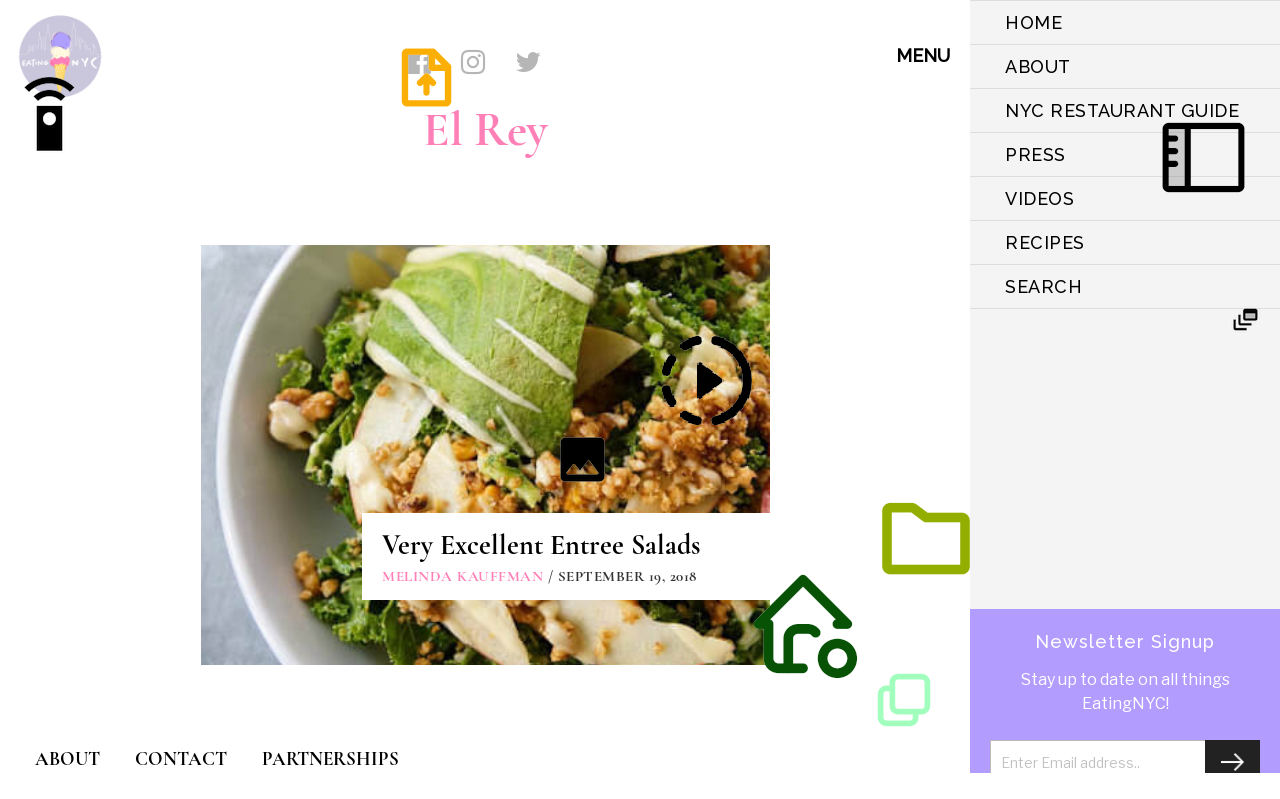 Image resolution: width=1280 pixels, height=799 pixels. What do you see at coordinates (582, 459) in the screenshot?
I see `view image or photo` at bounding box center [582, 459].